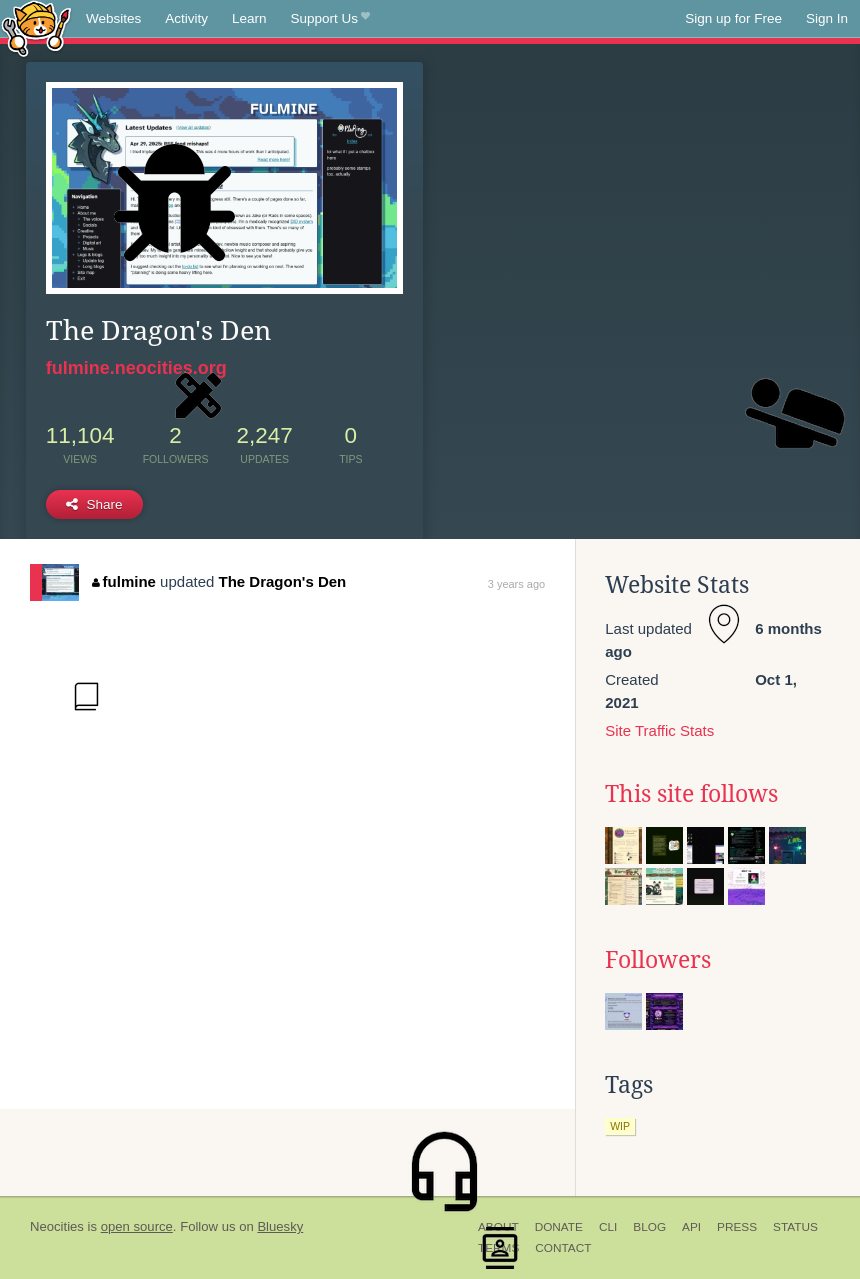  I want to click on view your contacts list, so click(500, 1248).